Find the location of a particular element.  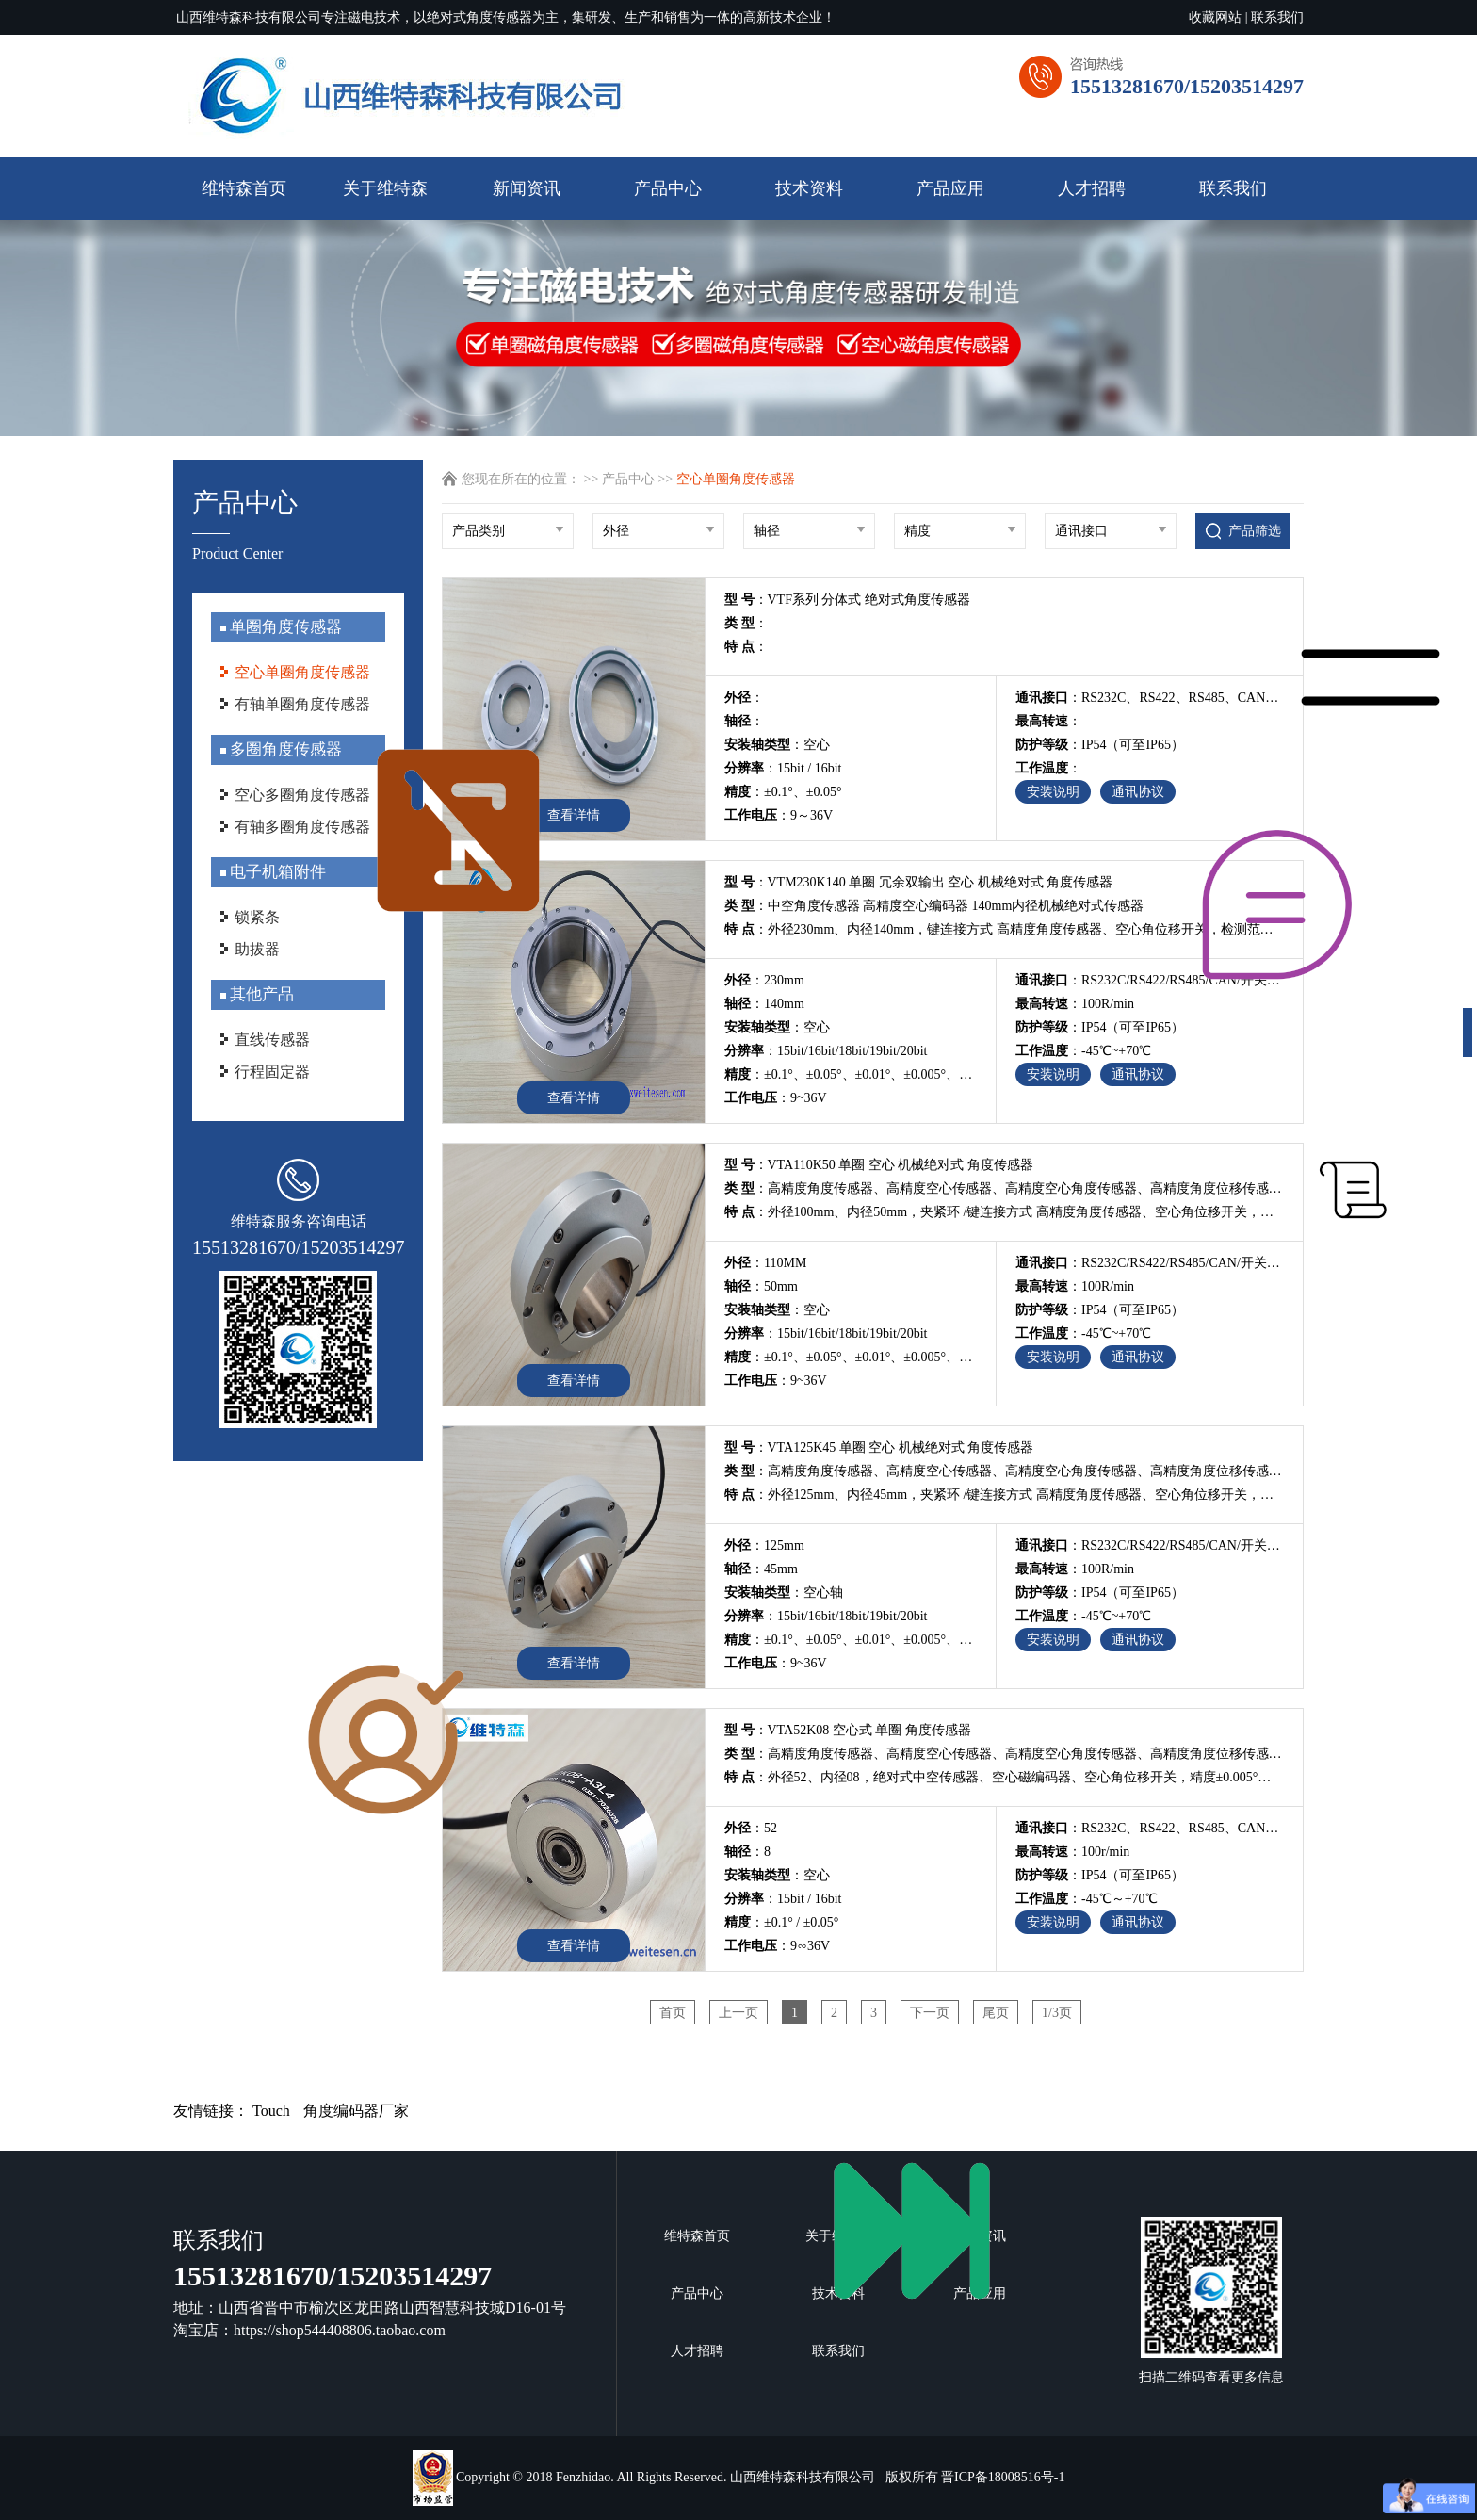

view document or manuscript is located at coordinates (1355, 1190).